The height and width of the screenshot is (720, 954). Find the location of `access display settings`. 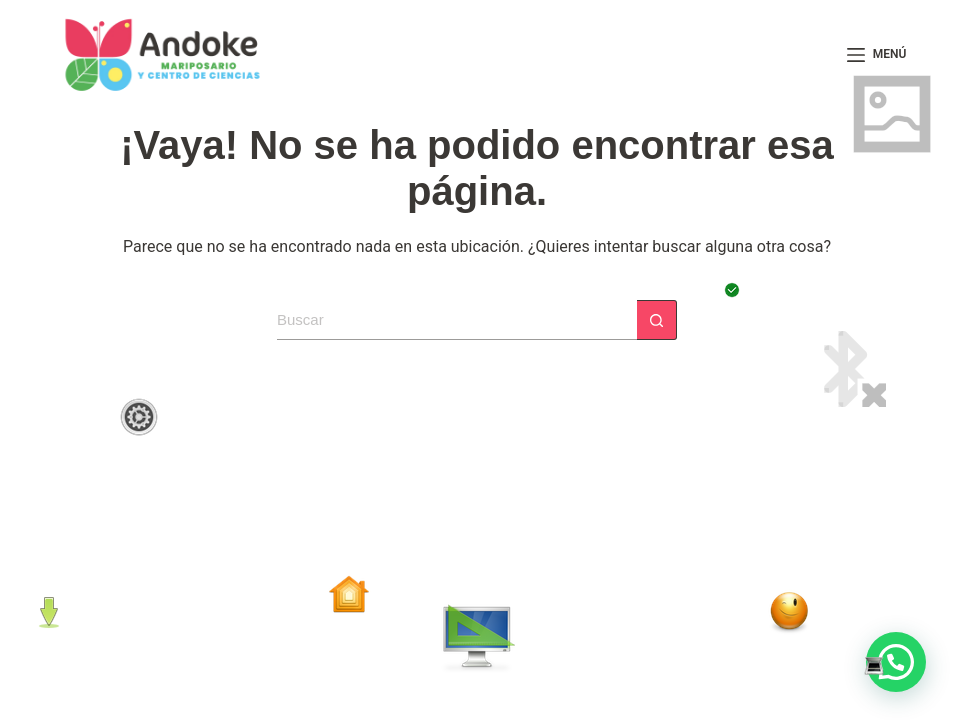

access display settings is located at coordinates (478, 636).